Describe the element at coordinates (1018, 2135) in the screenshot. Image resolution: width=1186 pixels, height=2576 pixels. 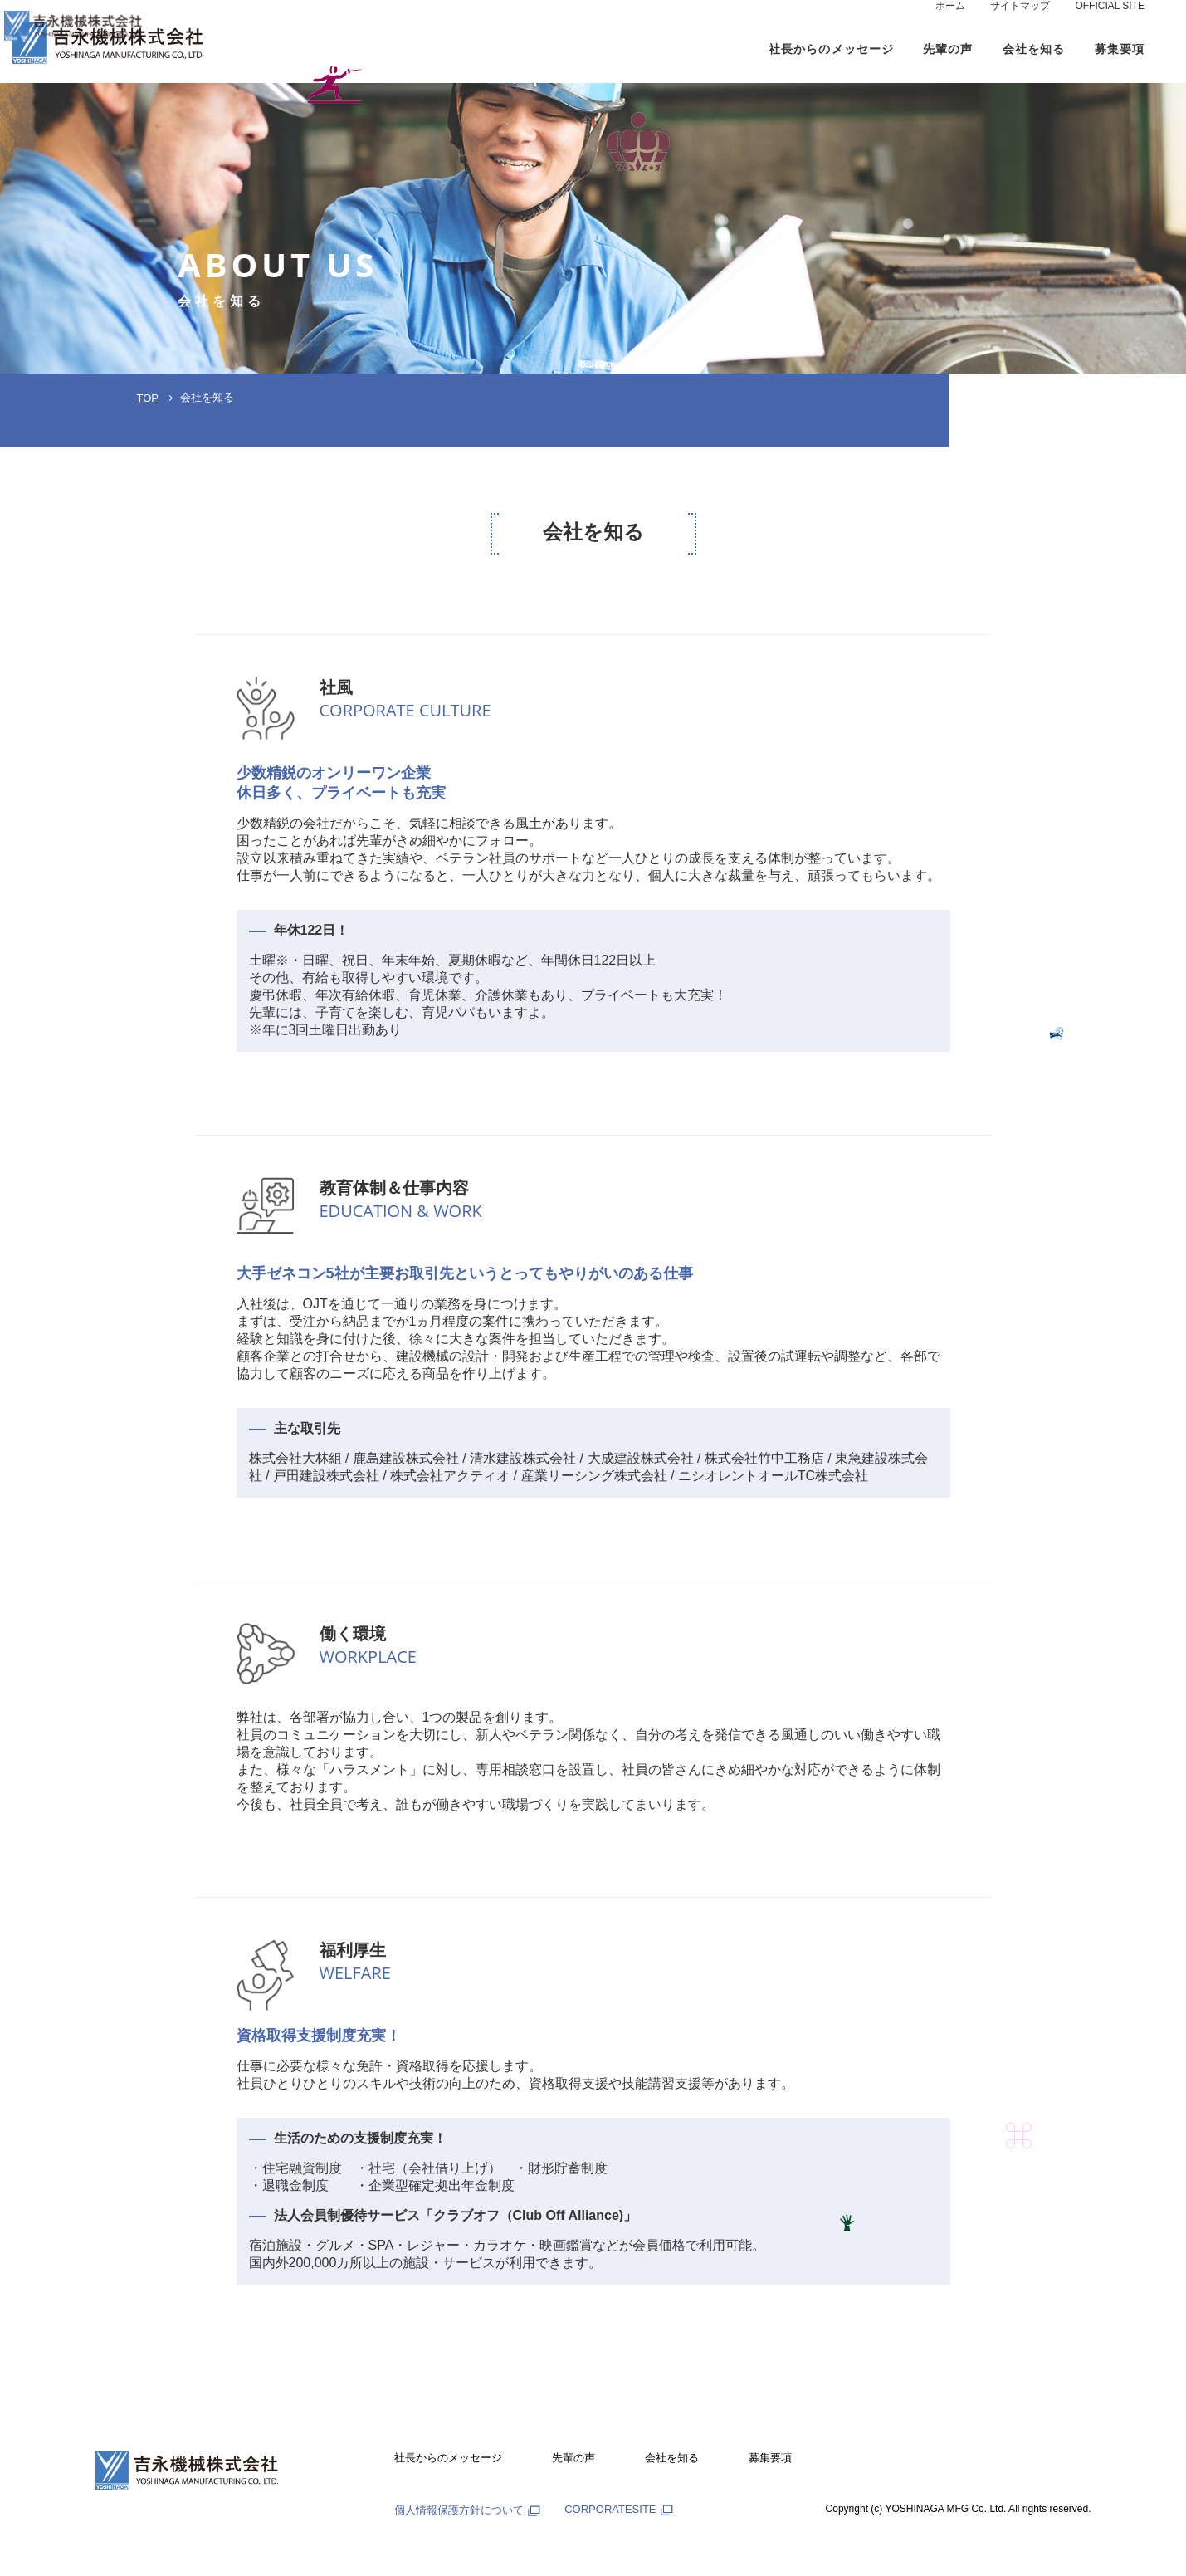
I see `command key modifier (mac keyboard shortcut)` at that location.